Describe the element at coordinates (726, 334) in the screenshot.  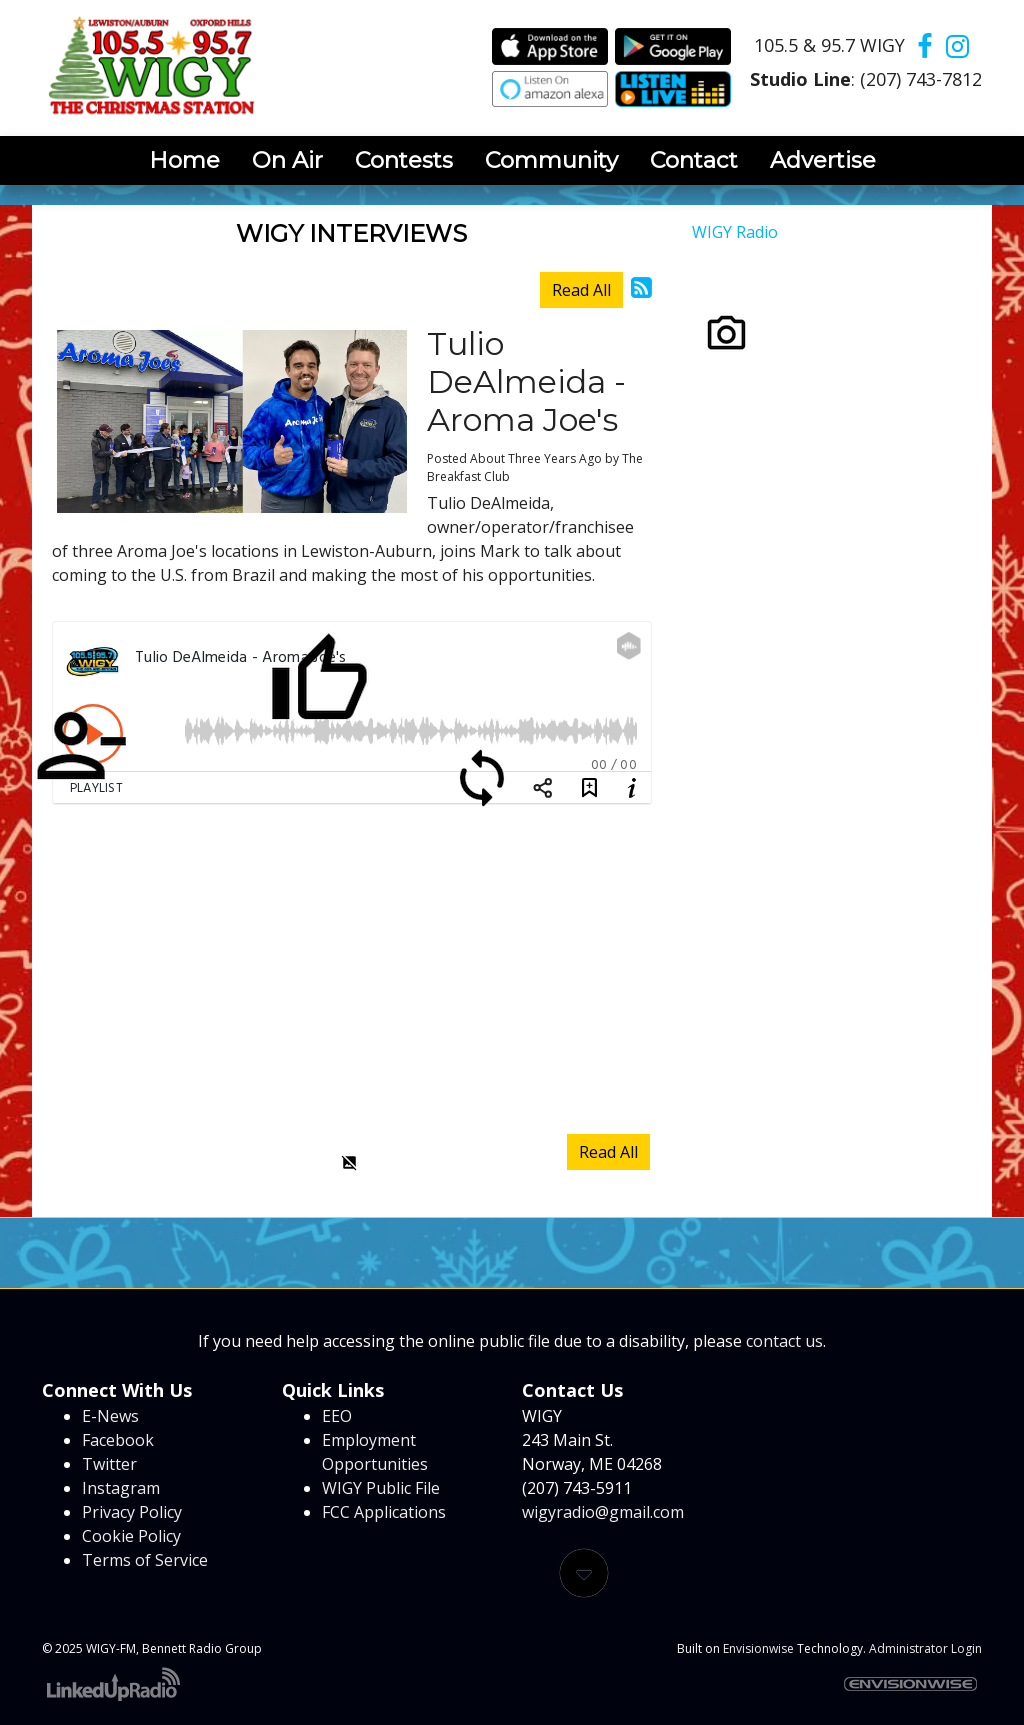
I see `take a photo` at that location.